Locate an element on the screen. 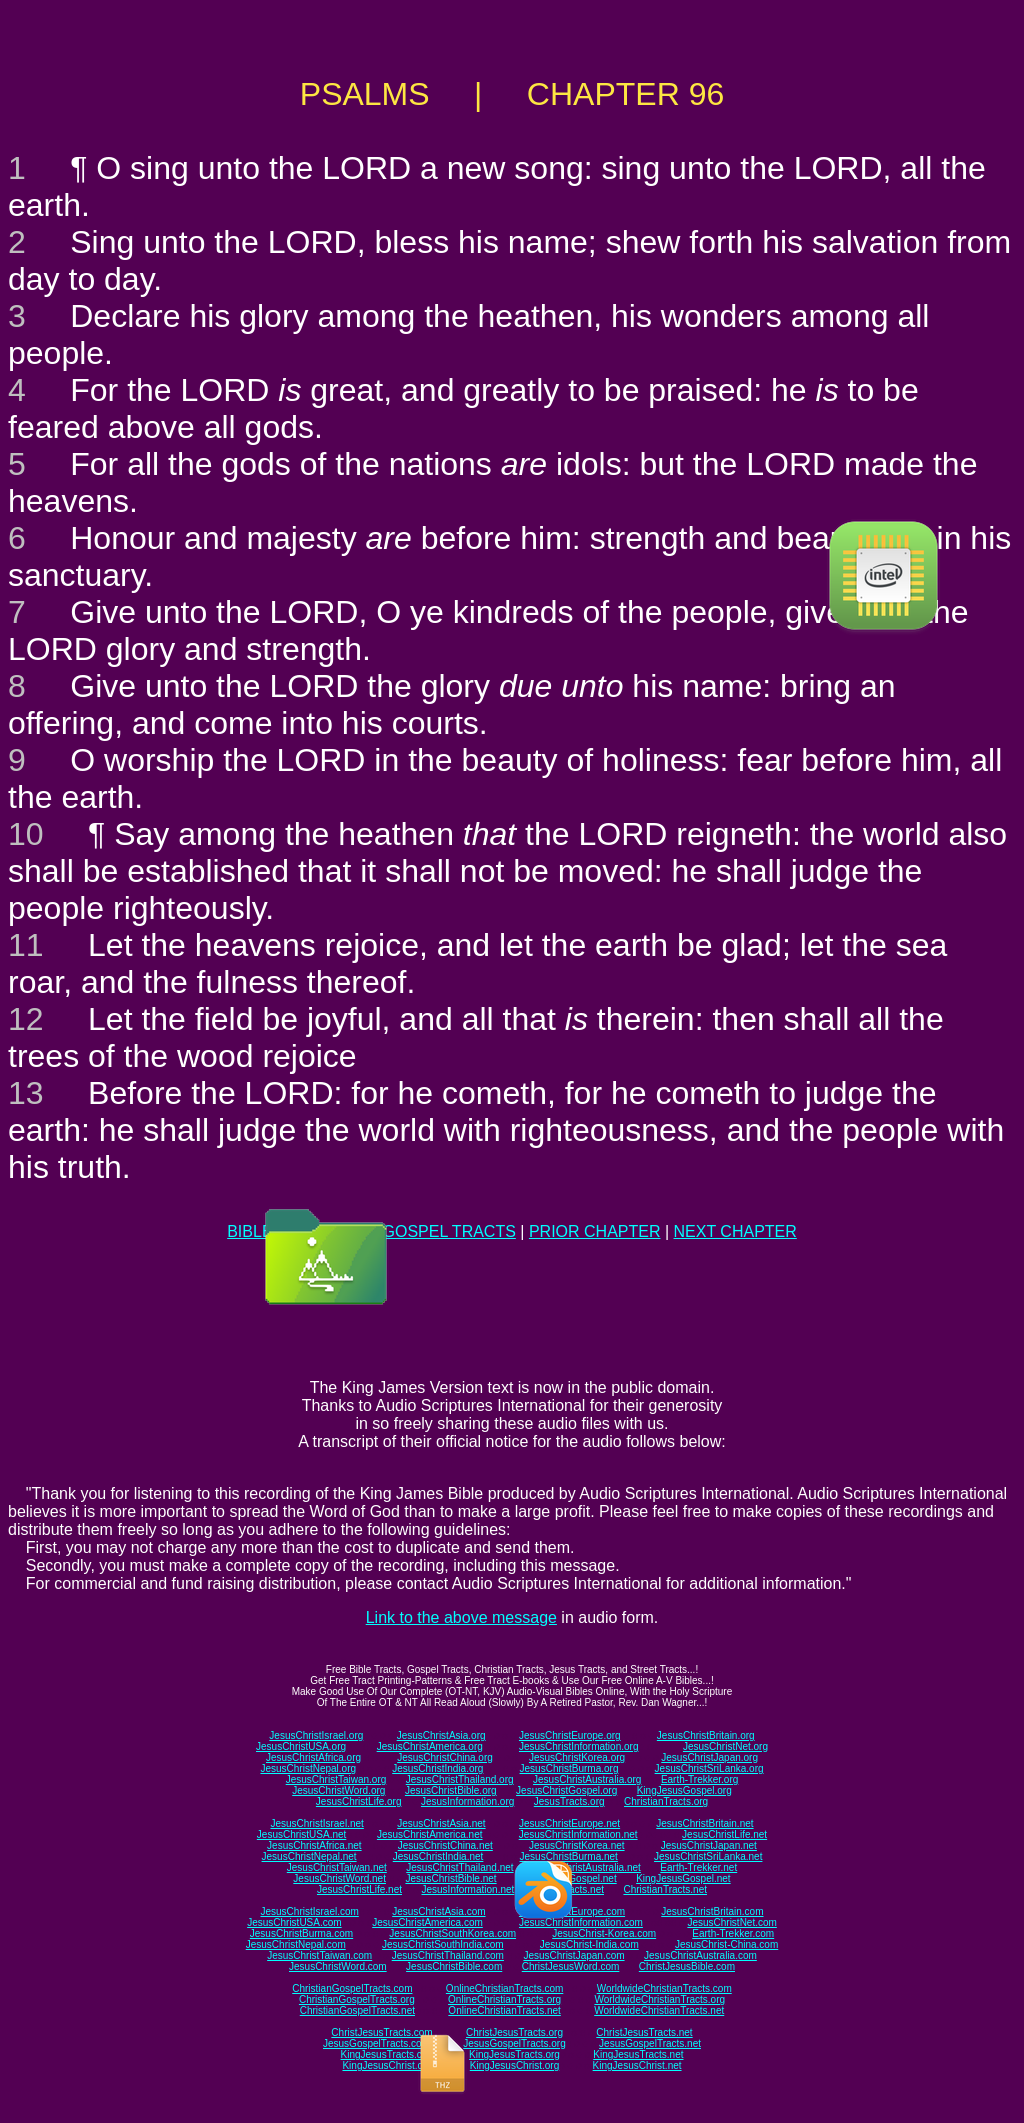 The height and width of the screenshot is (2123, 1024). open GameJolt folder is located at coordinates (326, 1260).